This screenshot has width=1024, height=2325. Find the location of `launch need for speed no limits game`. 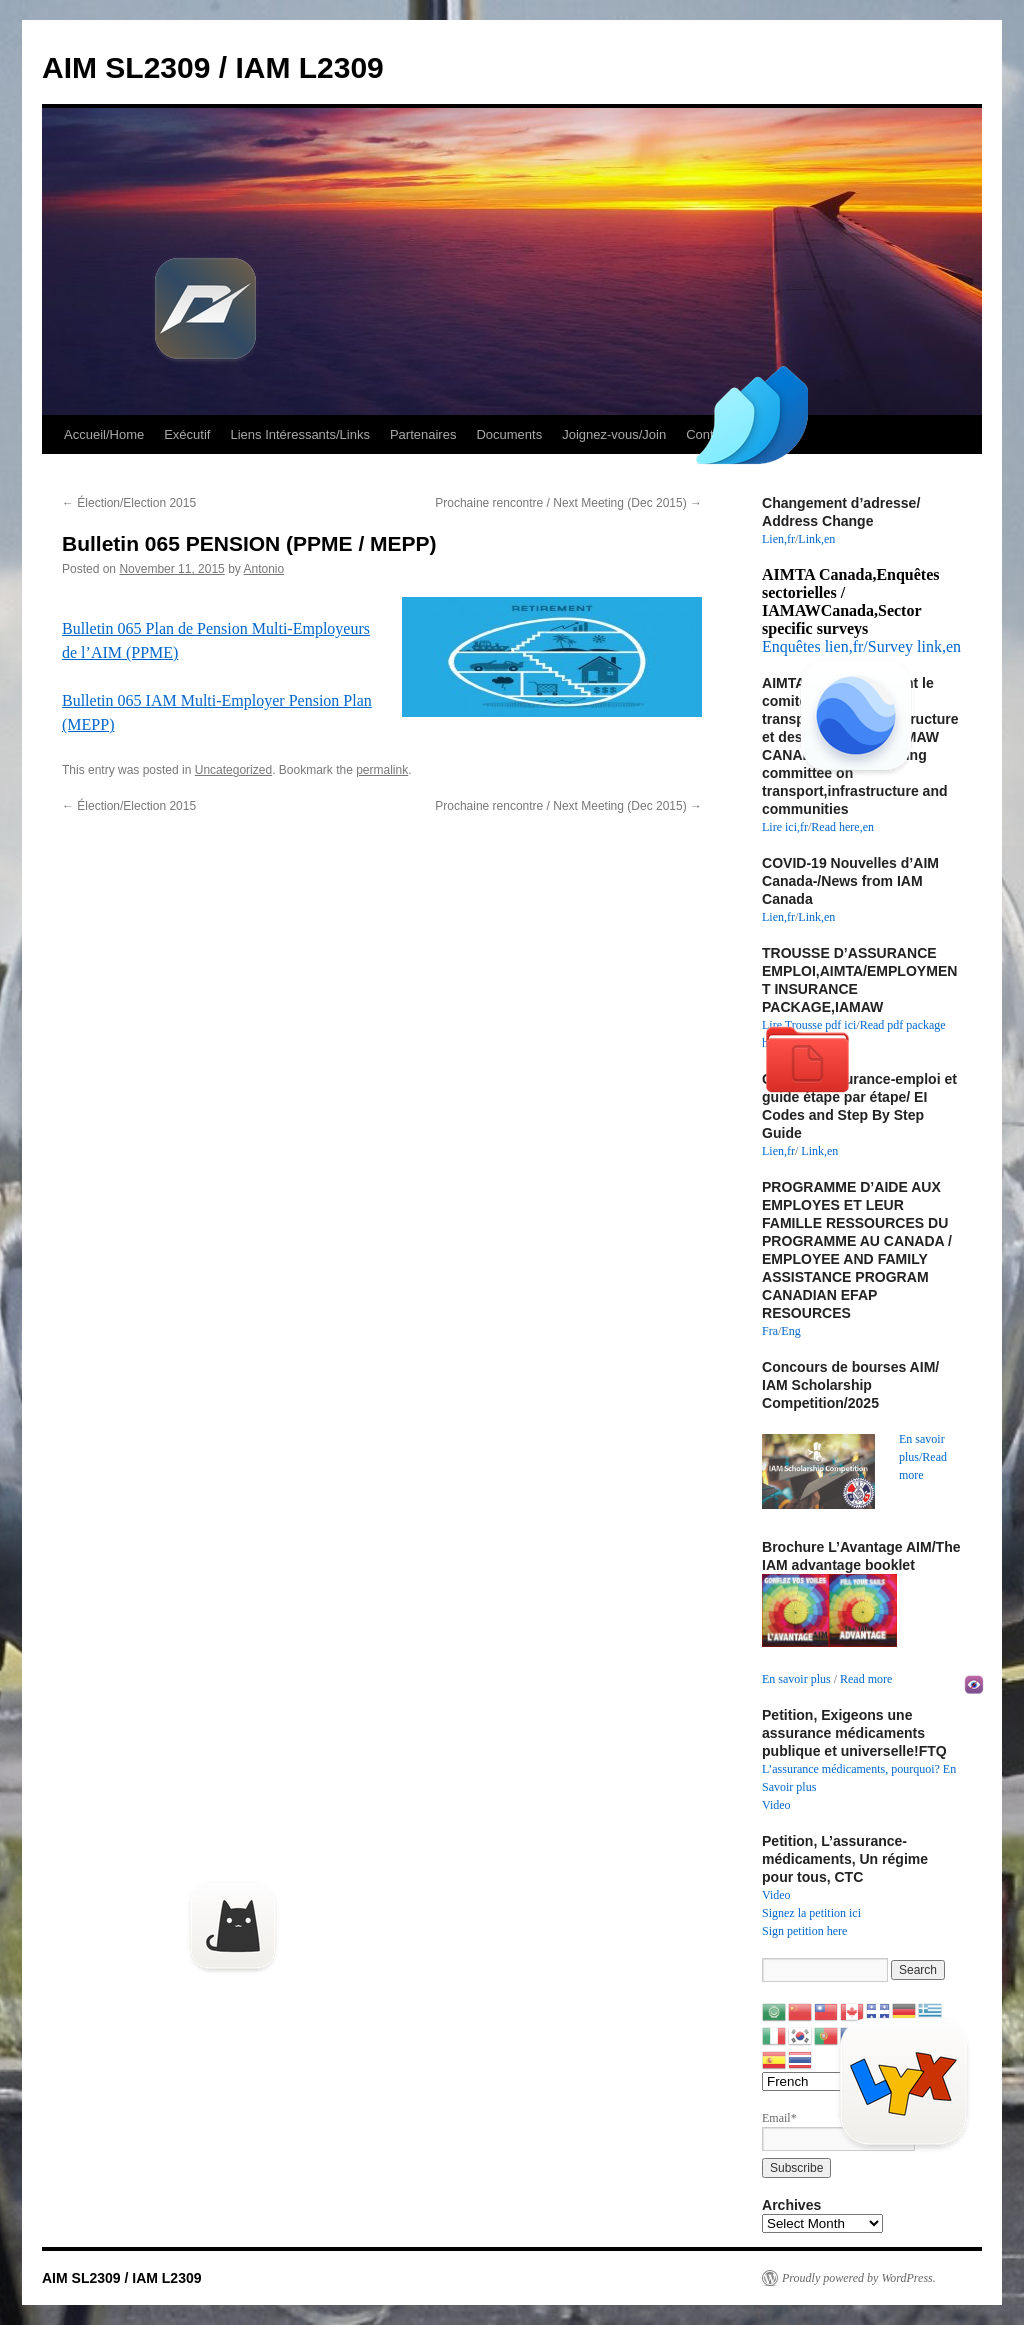

launch need for speed no limits game is located at coordinates (205, 308).